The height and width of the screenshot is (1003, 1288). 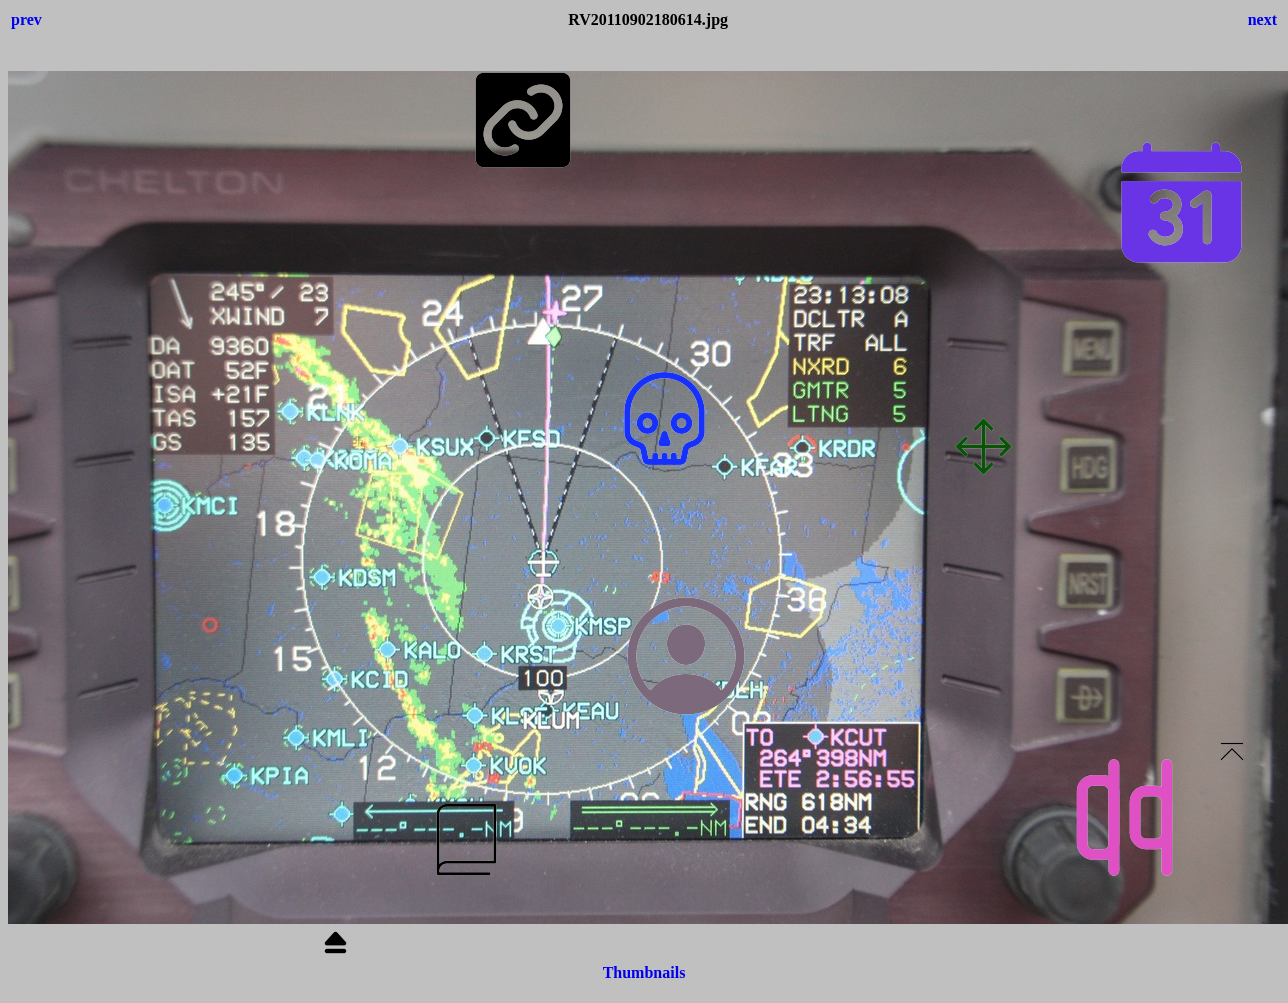 I want to click on eject media or removable device, so click(x=335, y=942).